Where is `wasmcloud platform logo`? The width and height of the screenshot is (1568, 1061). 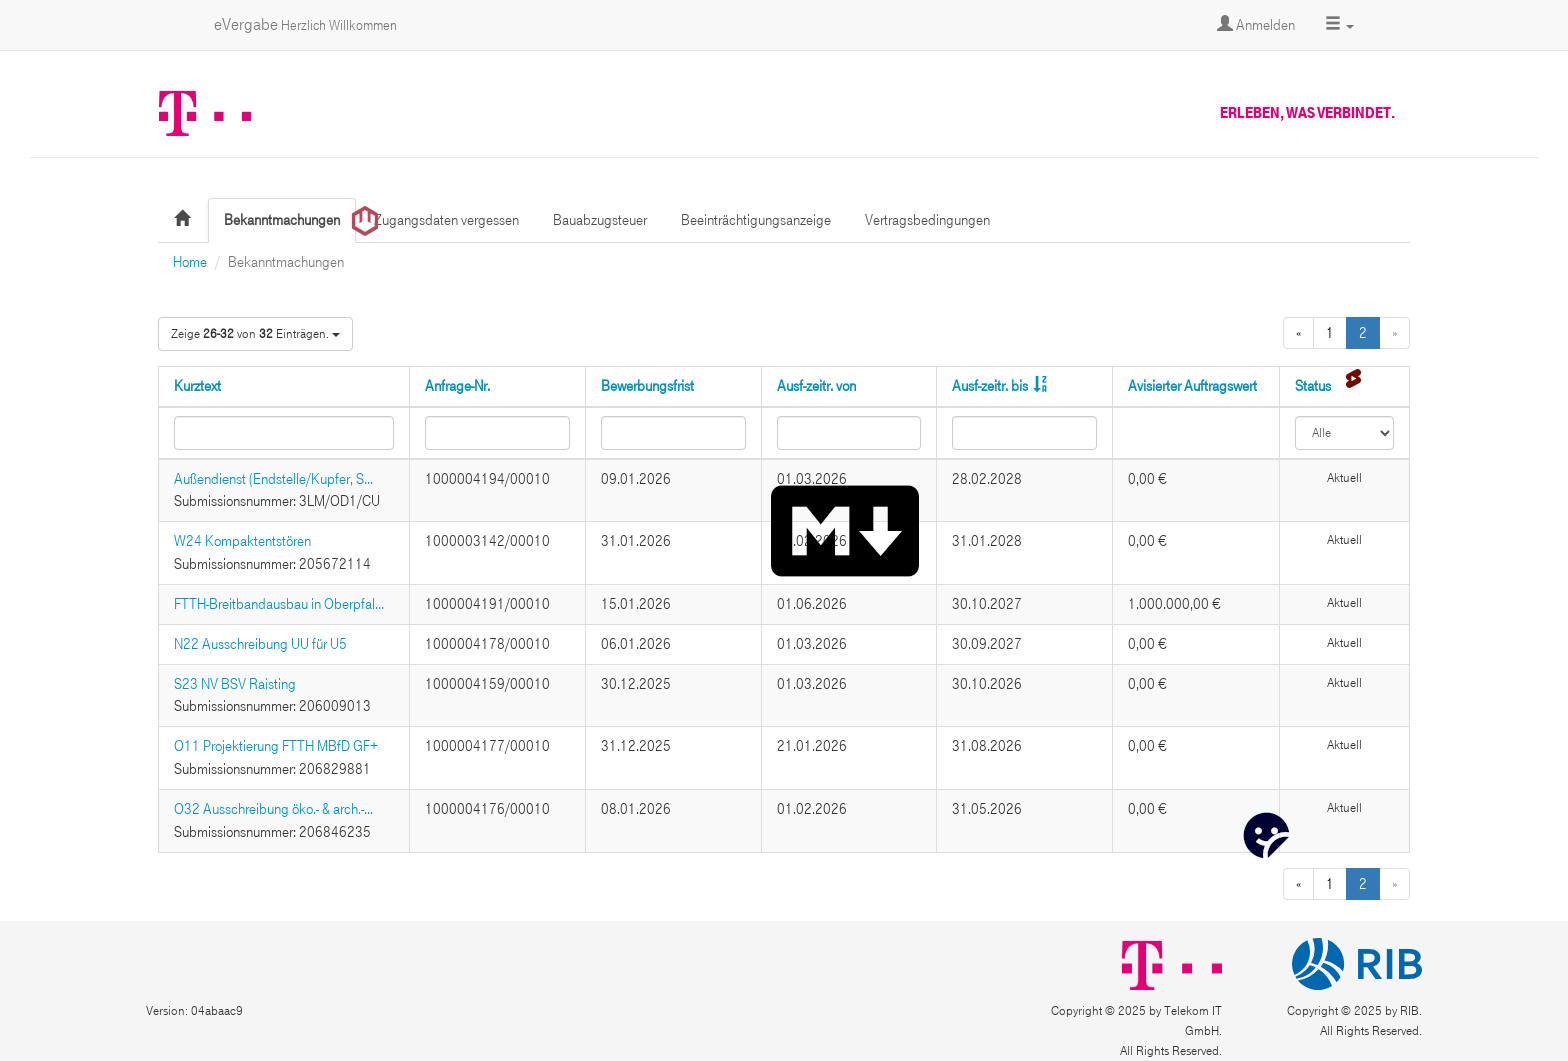 wasmcloud platform logo is located at coordinates (365, 221).